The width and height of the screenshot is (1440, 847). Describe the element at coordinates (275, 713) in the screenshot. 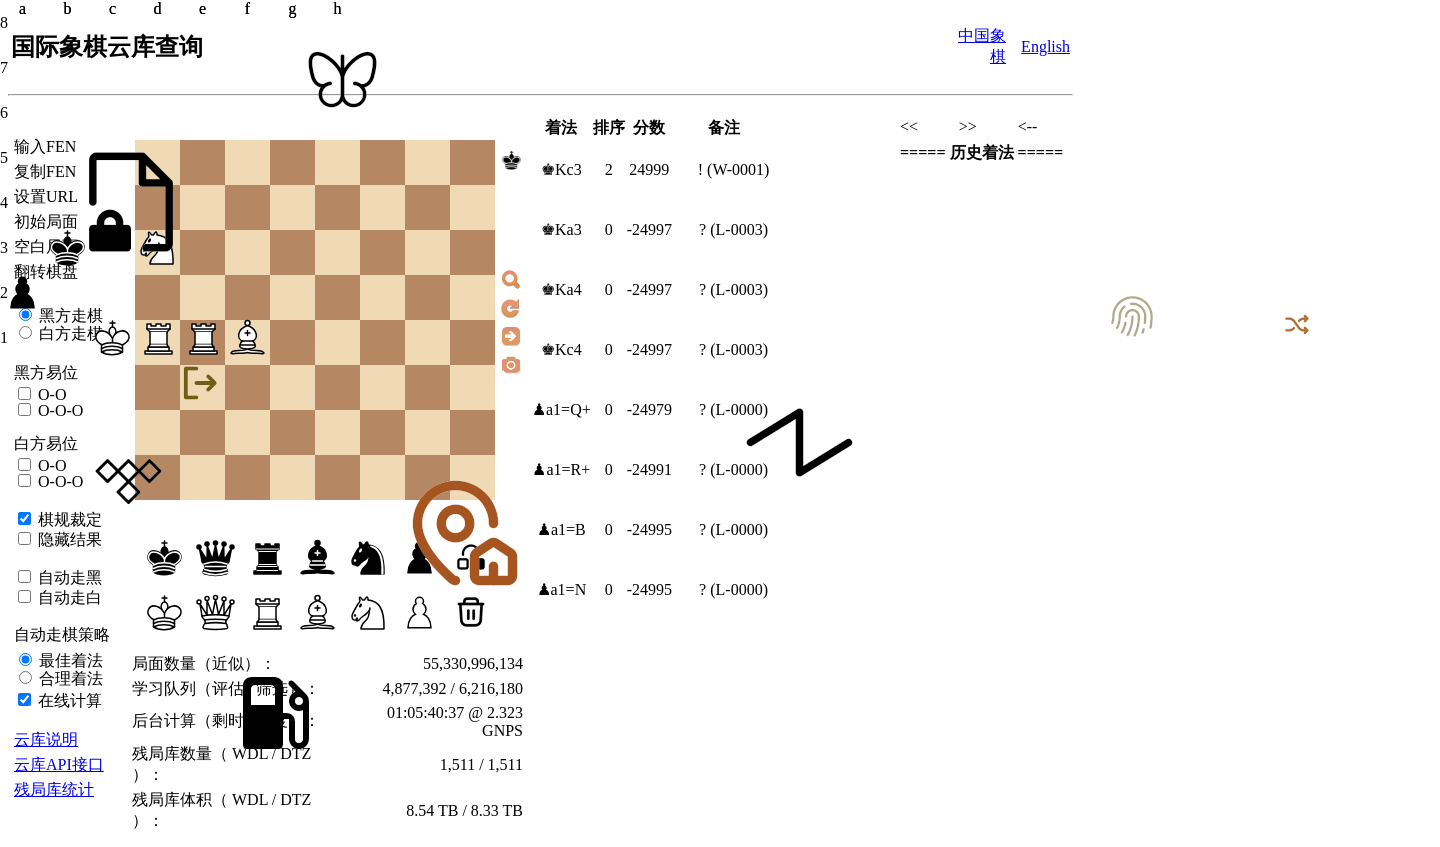

I see `find nearby gas stations` at that location.